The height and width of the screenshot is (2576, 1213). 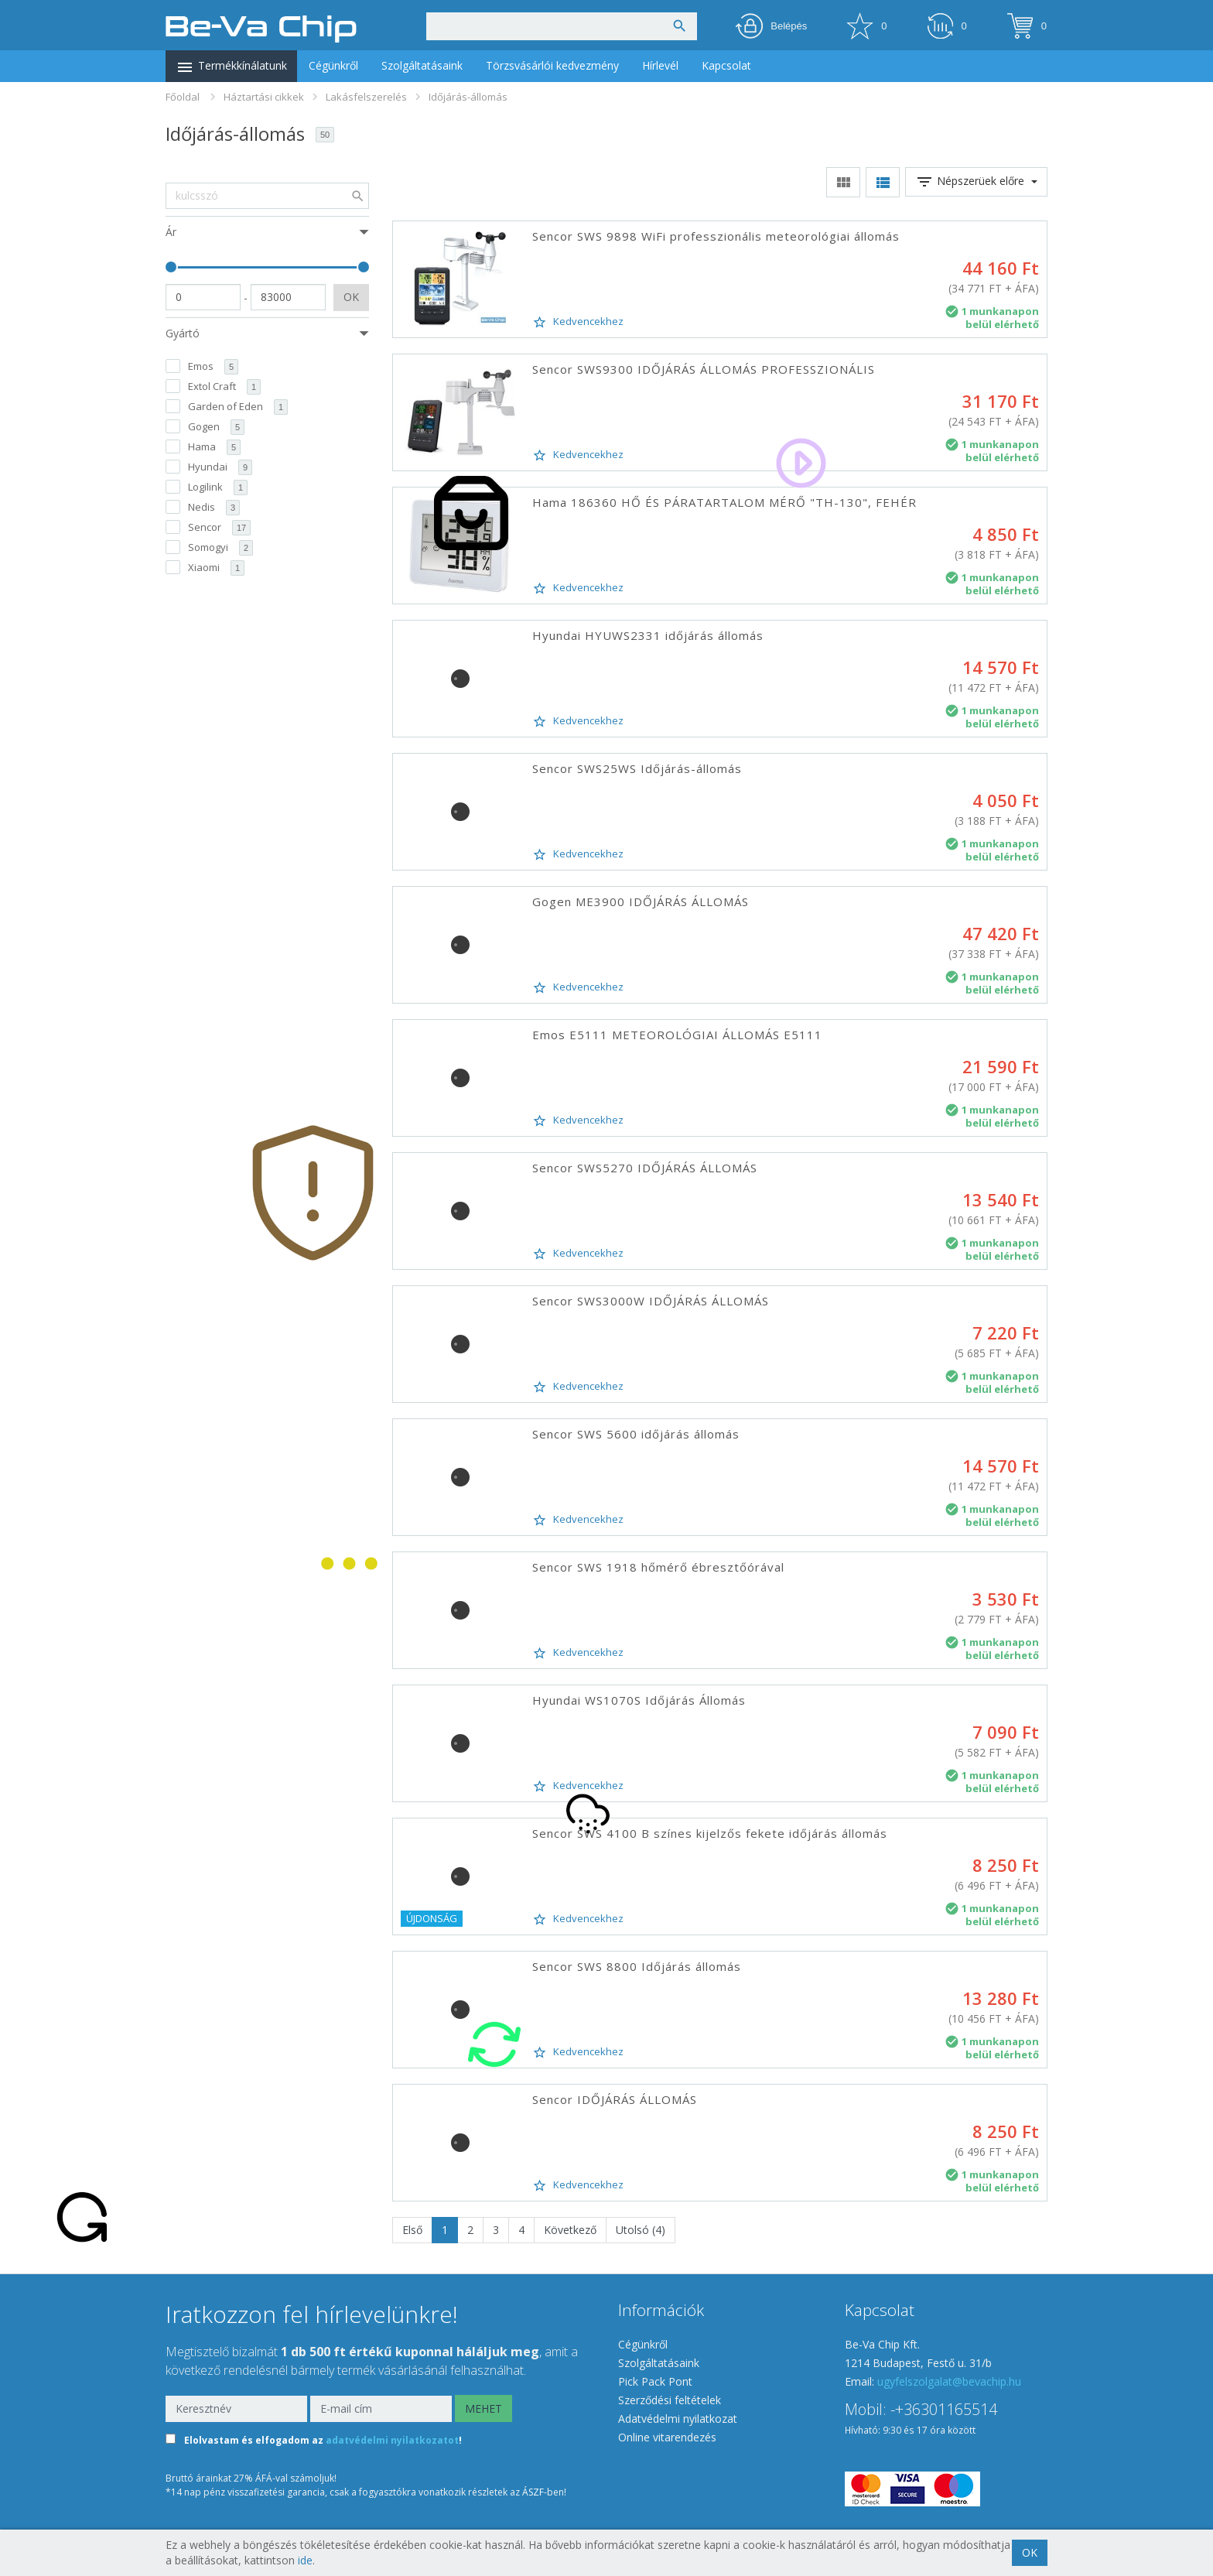 What do you see at coordinates (801, 463) in the screenshot?
I see `play media or video content` at bounding box center [801, 463].